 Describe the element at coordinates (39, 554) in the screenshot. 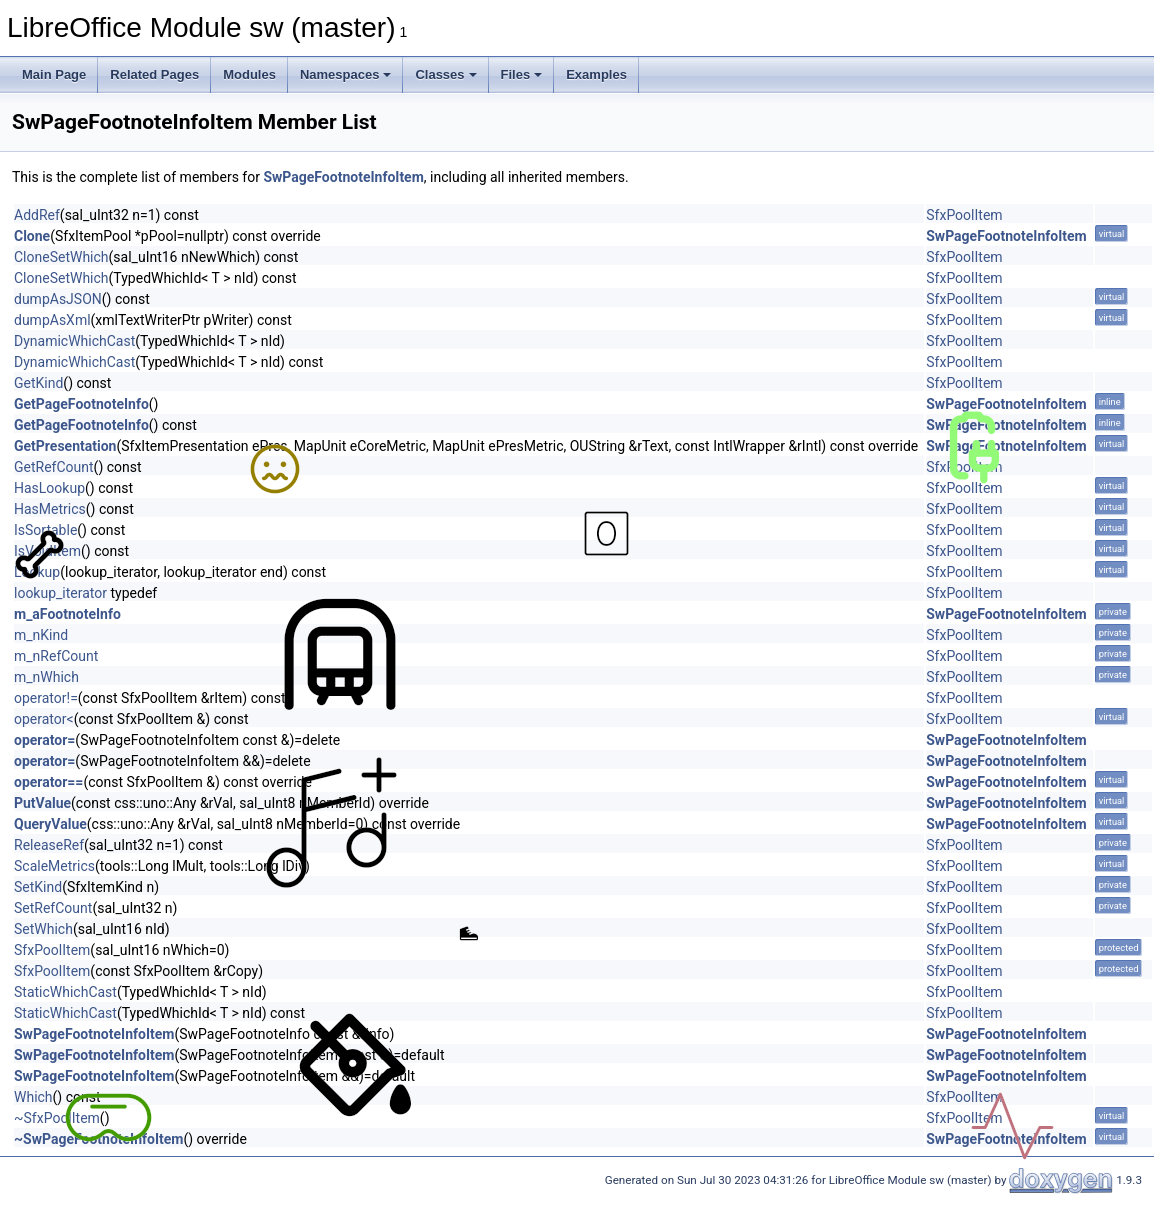

I see `access pet-related features or settings` at that location.